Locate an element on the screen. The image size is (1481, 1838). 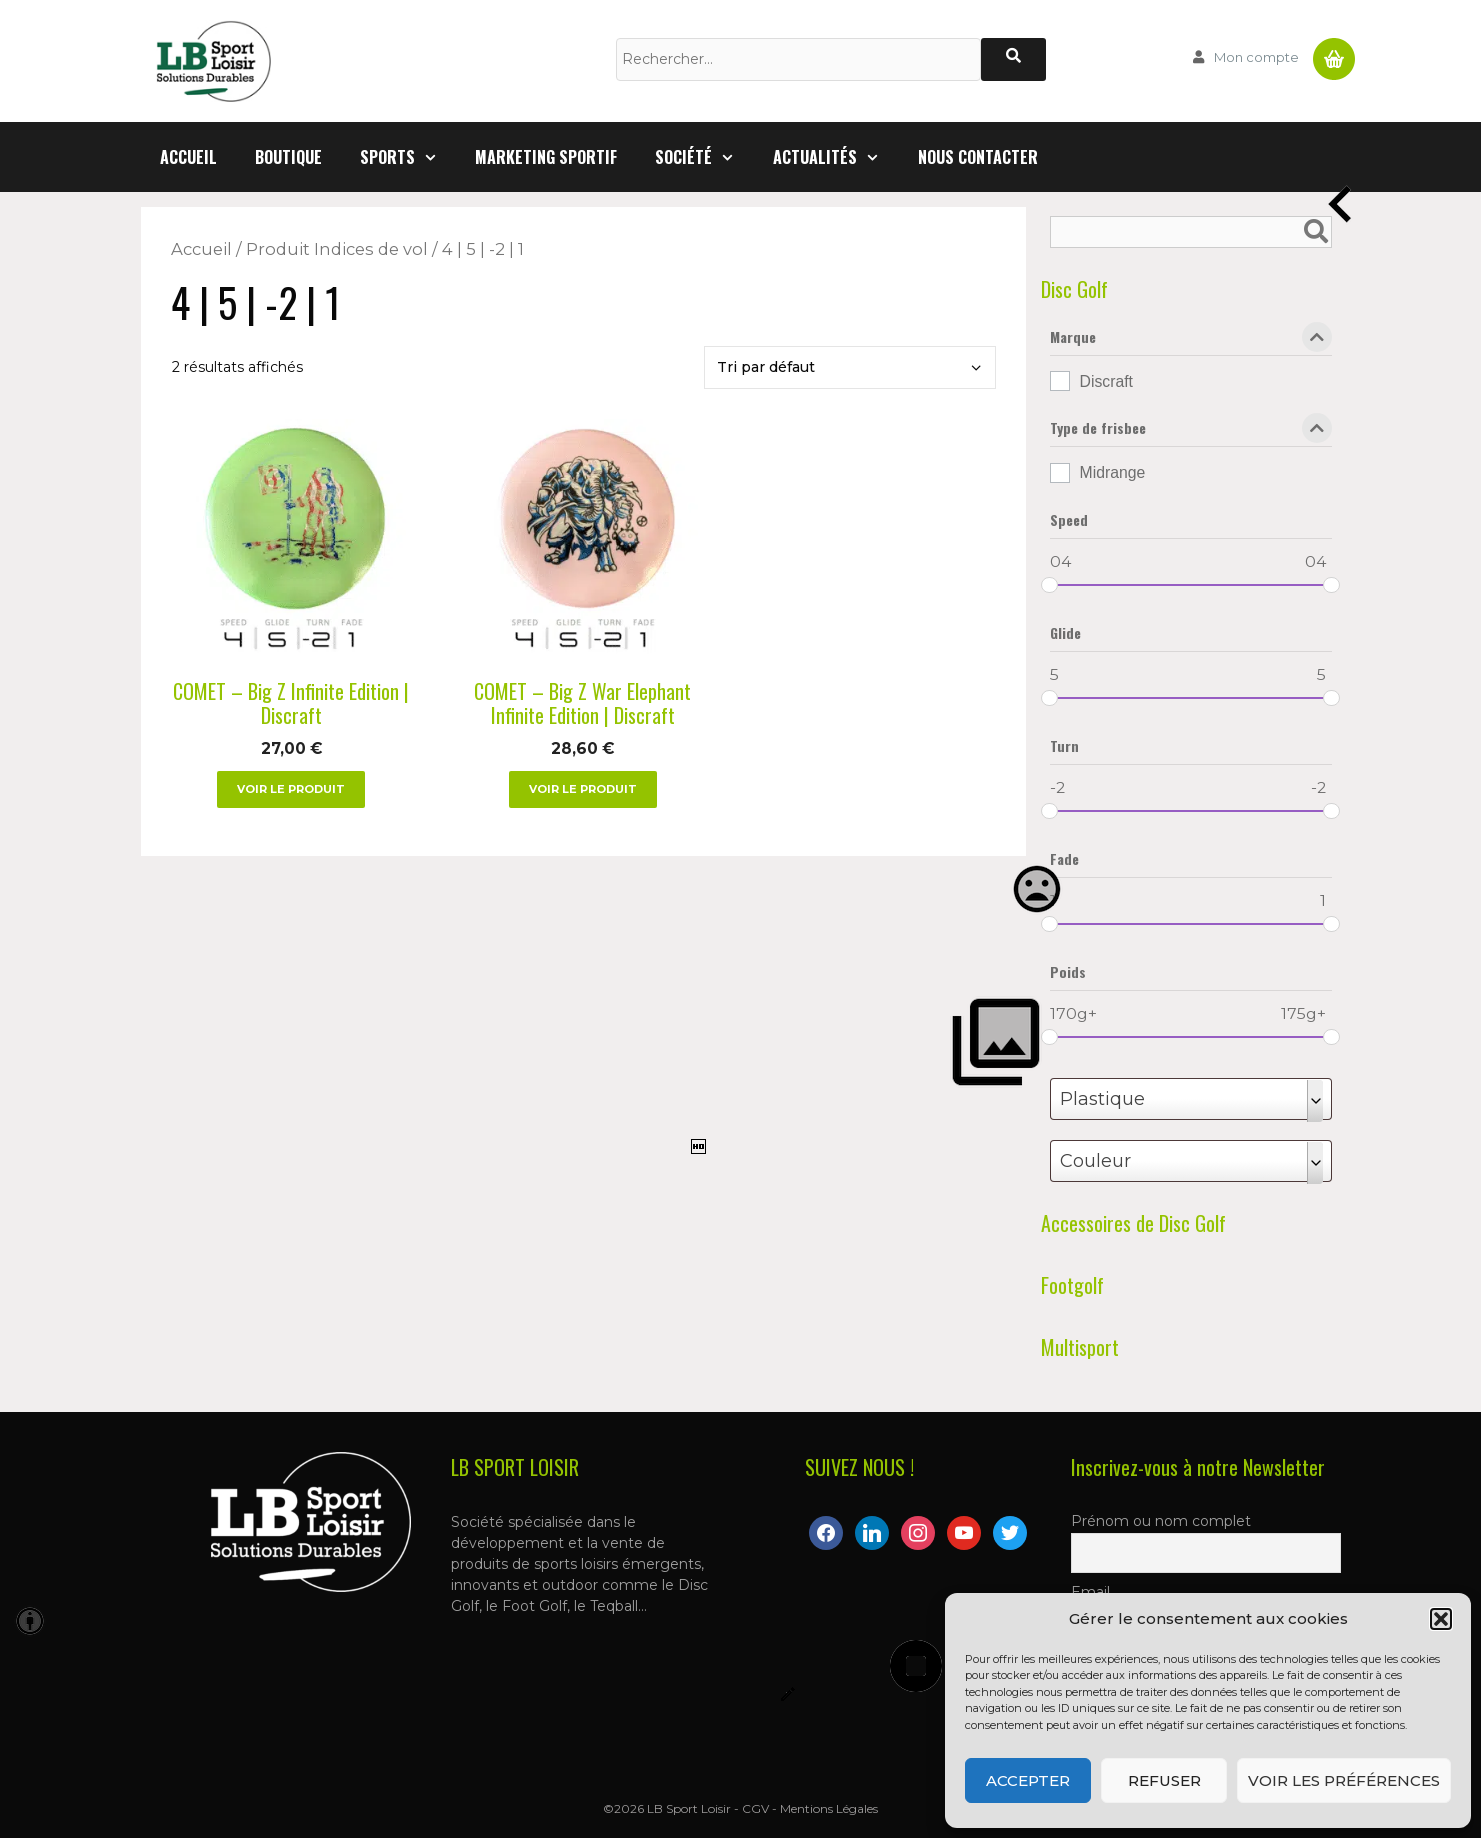
go back to the previous screen is located at coordinates (1340, 204).